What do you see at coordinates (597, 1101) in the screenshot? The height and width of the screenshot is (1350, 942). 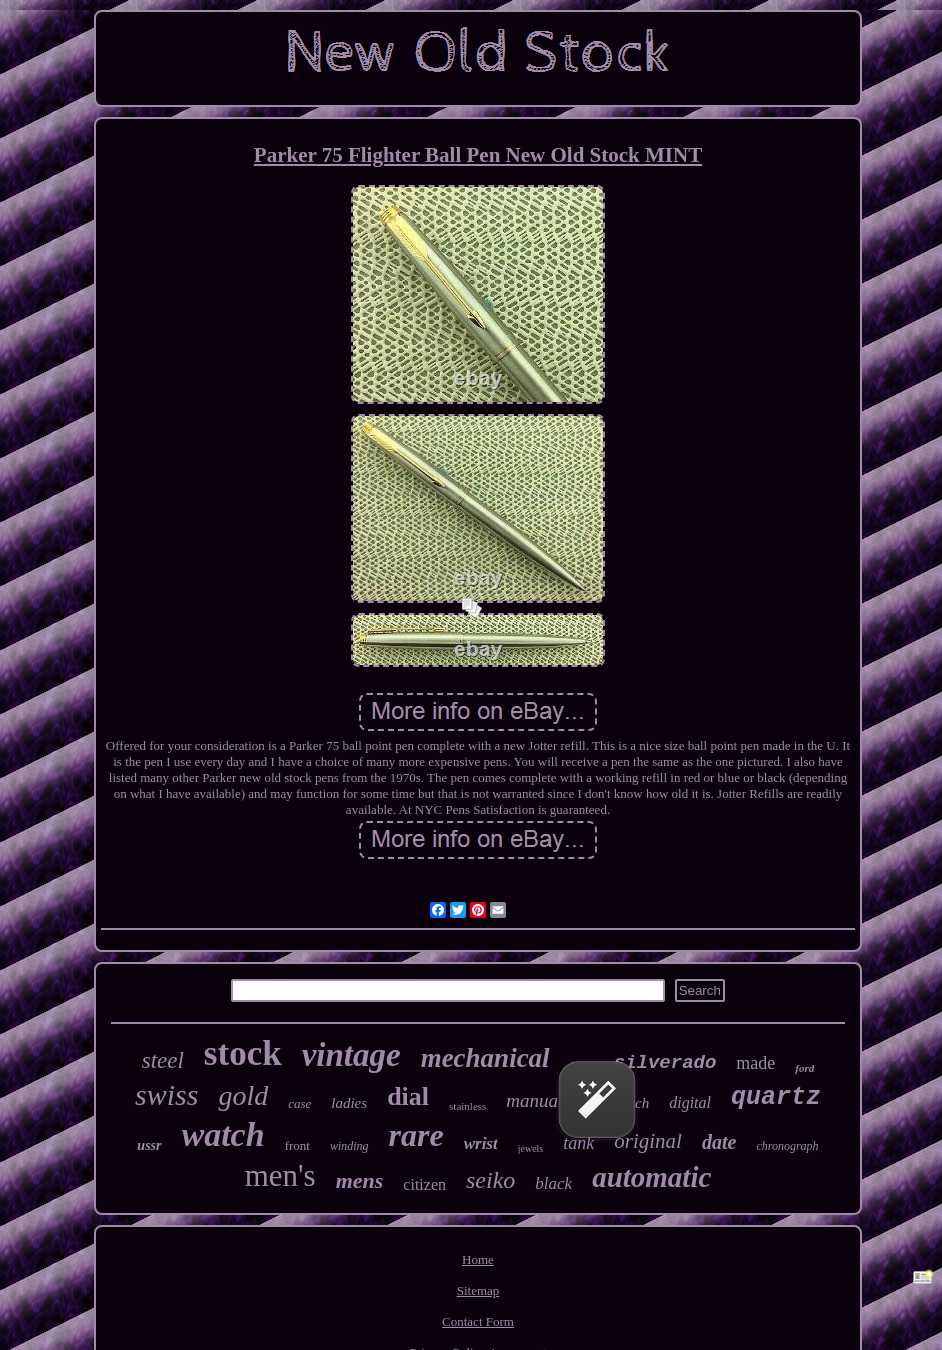 I see `access visual effects and animation settings` at bounding box center [597, 1101].